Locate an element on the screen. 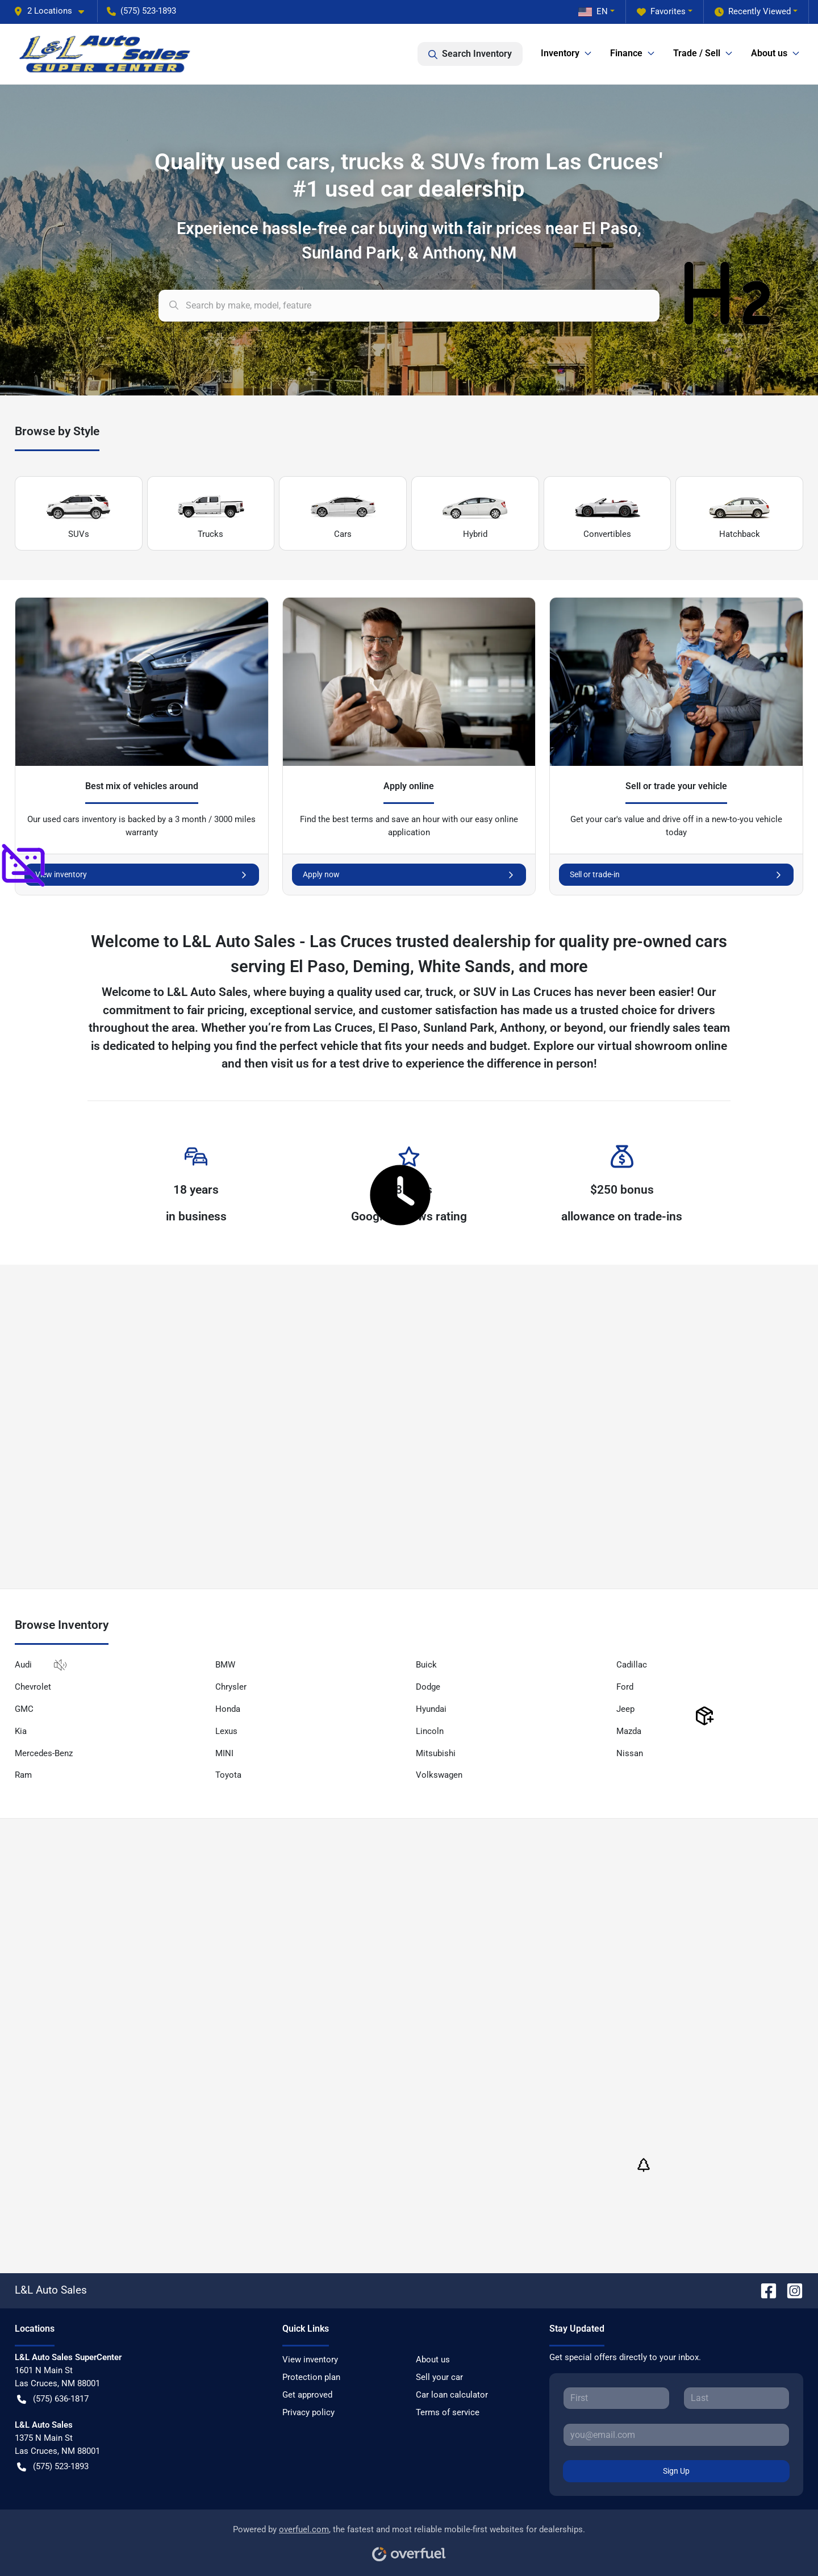 The image size is (818, 2576). add a new package or shipment is located at coordinates (704, 1716).